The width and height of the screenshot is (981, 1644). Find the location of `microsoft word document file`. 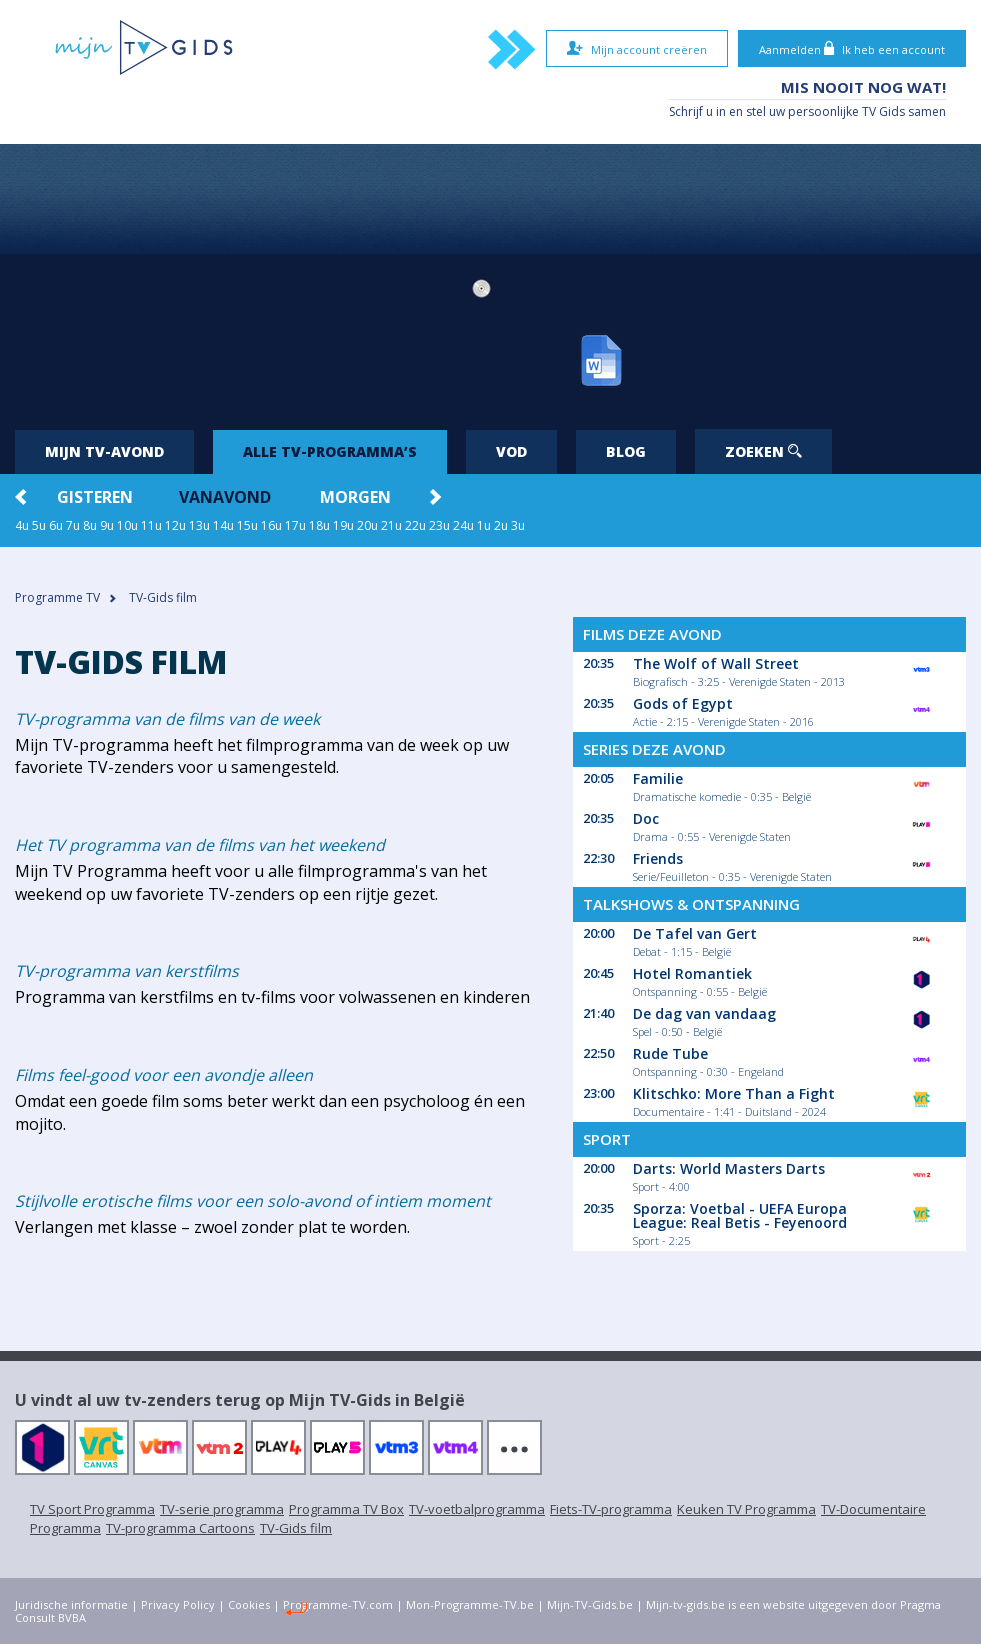

microsoft word document file is located at coordinates (601, 360).